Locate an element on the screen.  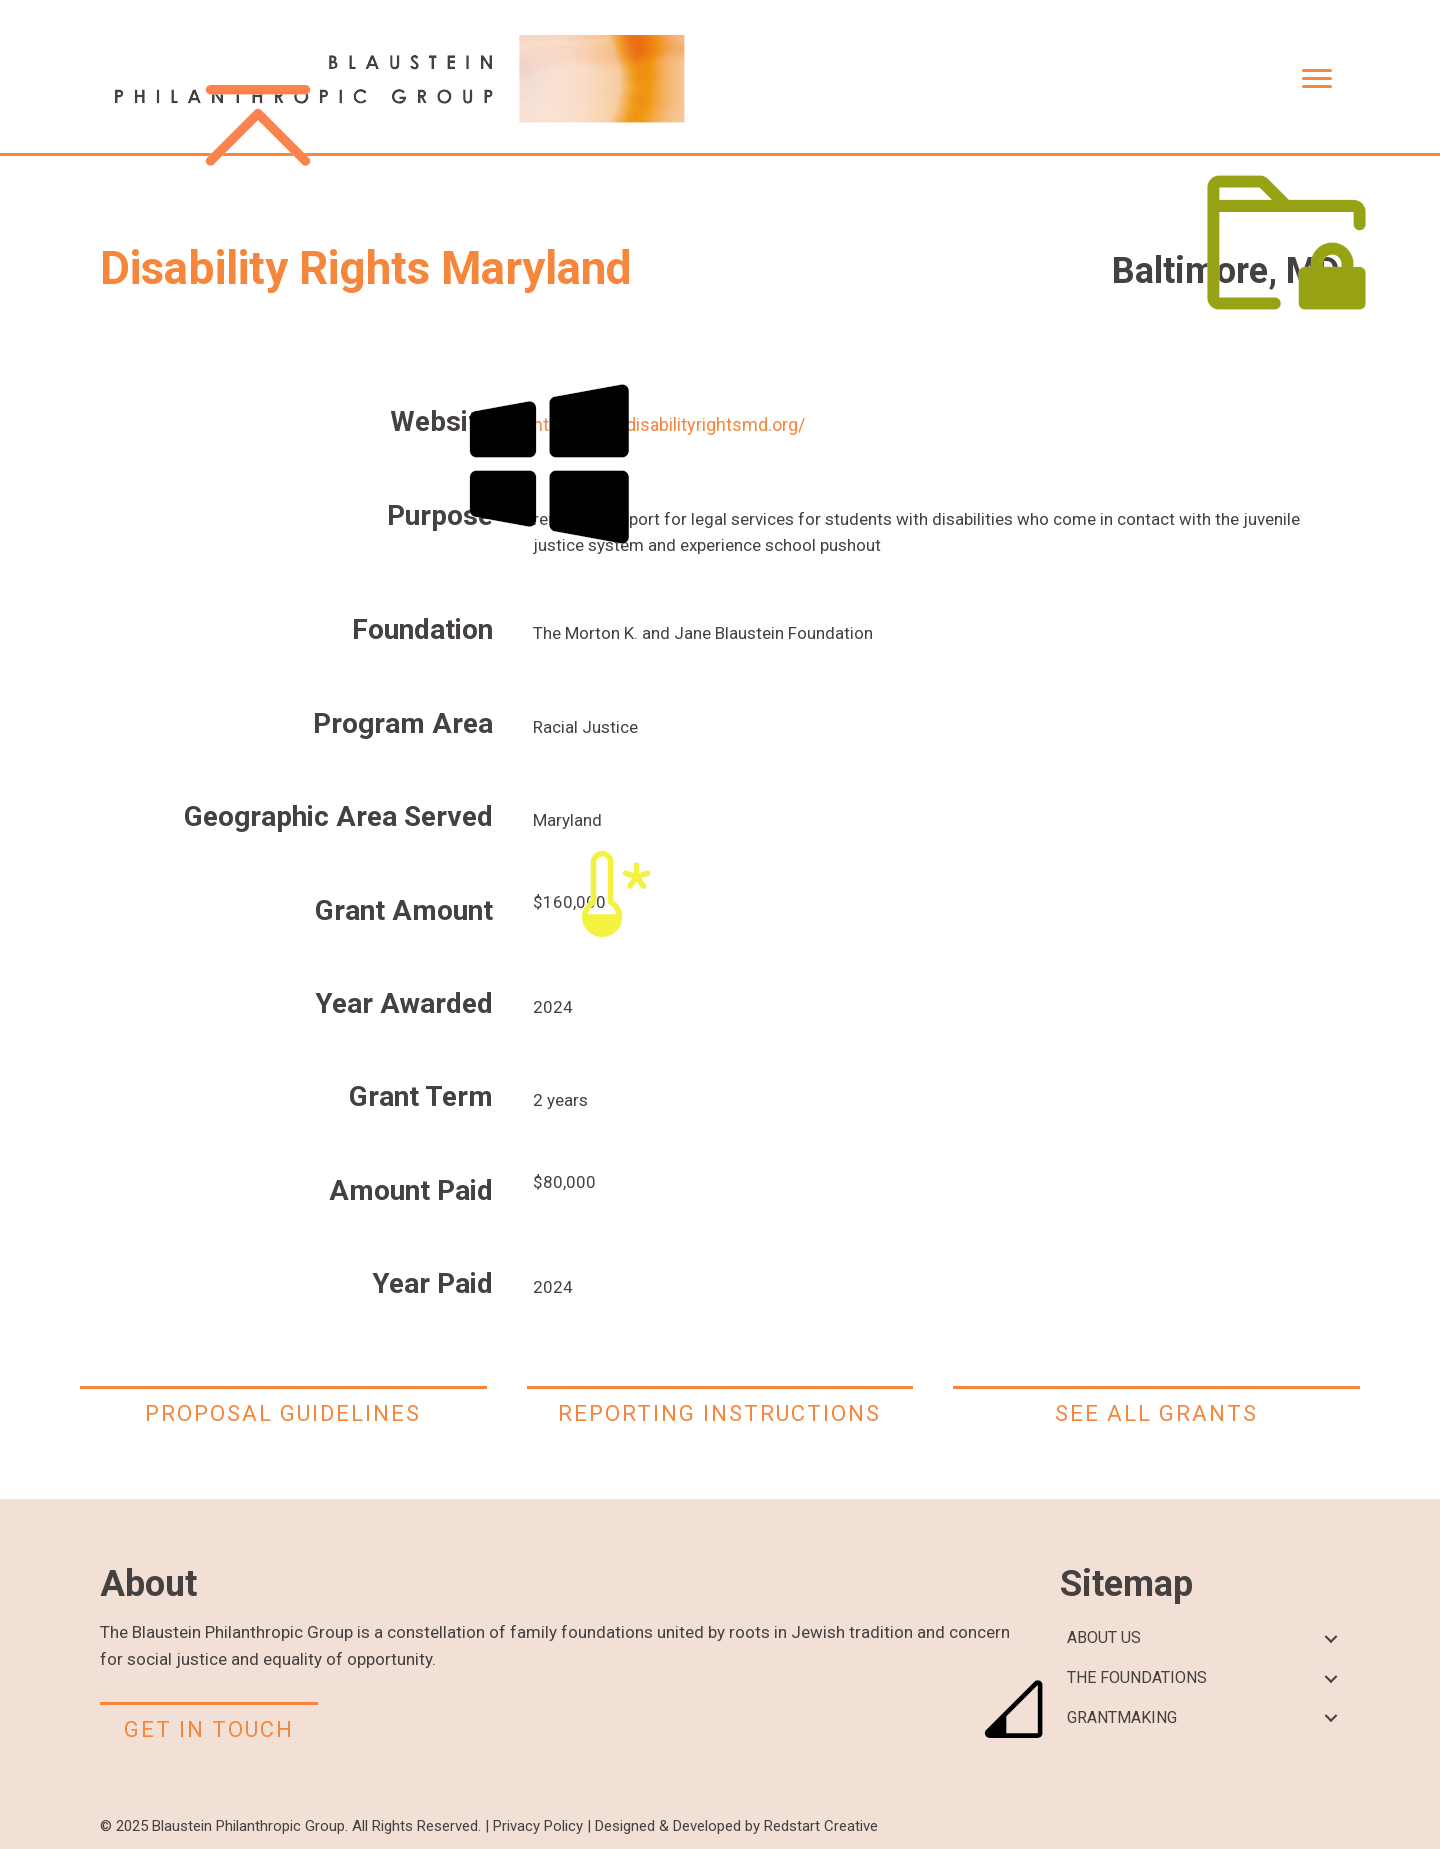
indicates weak cellular signal strength is located at coordinates (1018, 1711).